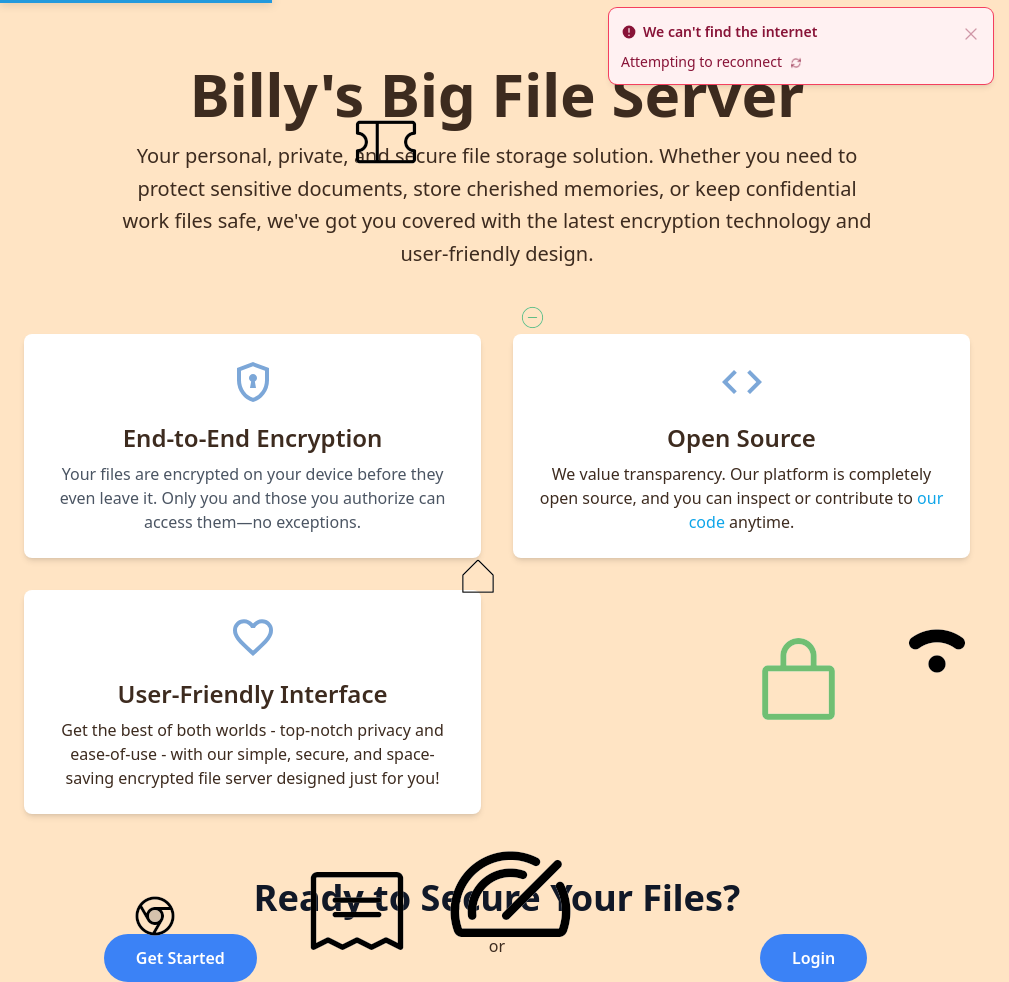 The height and width of the screenshot is (982, 1009). I want to click on view purchase receipt or transaction history, so click(357, 911).